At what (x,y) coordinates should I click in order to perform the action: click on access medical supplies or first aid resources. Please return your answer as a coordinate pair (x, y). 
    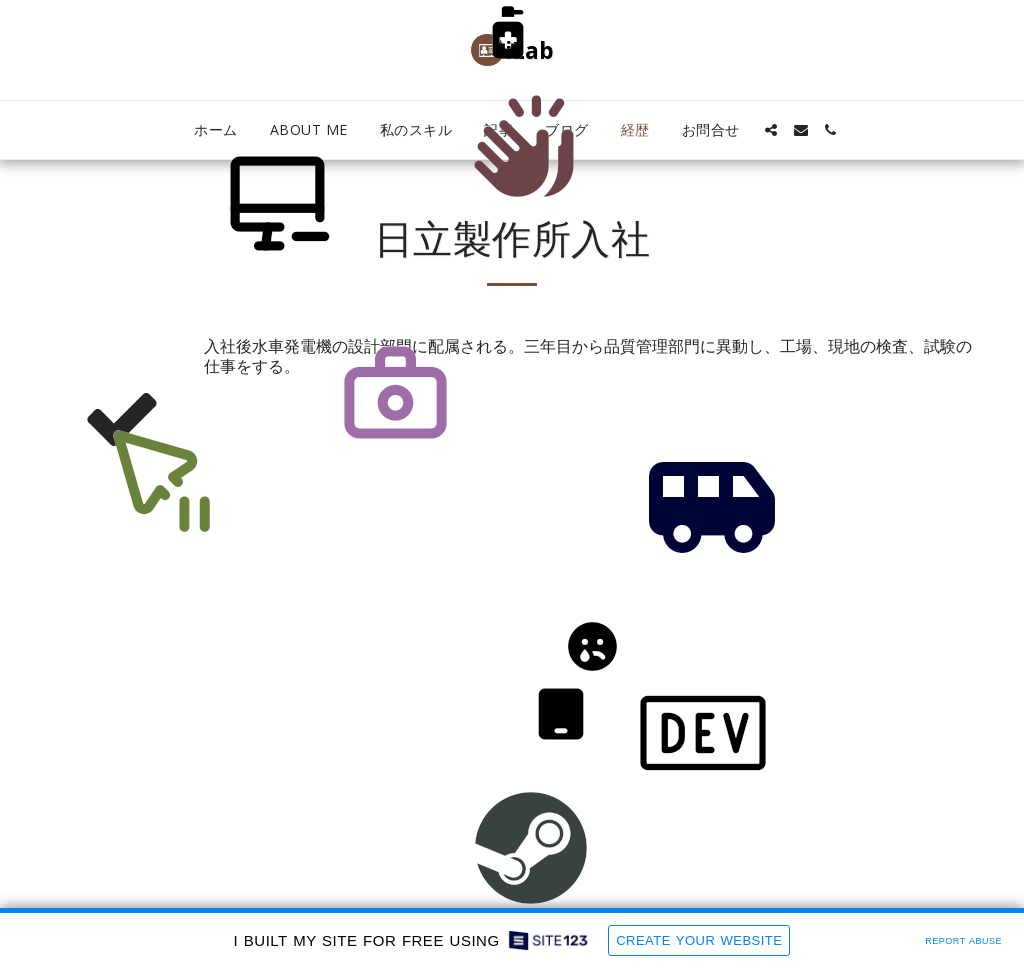
    Looking at the image, I should click on (508, 34).